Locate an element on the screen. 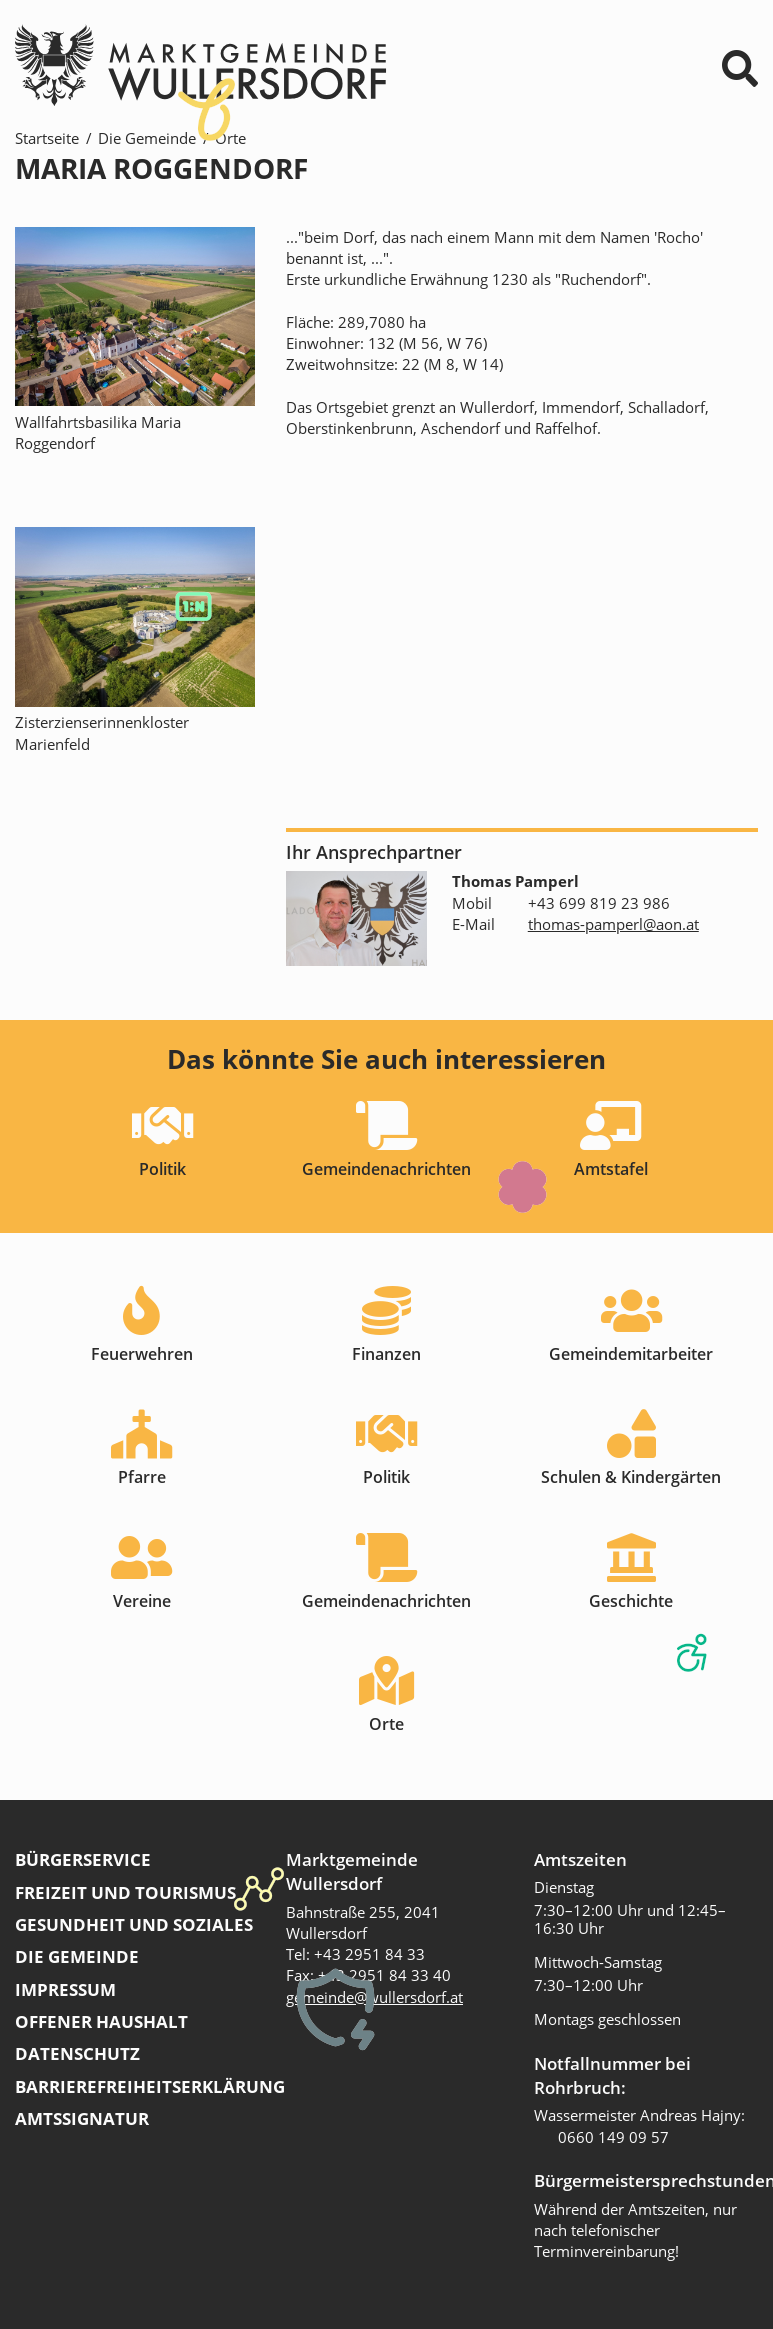 Image resolution: width=773 pixels, height=2329 pixels. view connected data points or nodes is located at coordinates (259, 1889).